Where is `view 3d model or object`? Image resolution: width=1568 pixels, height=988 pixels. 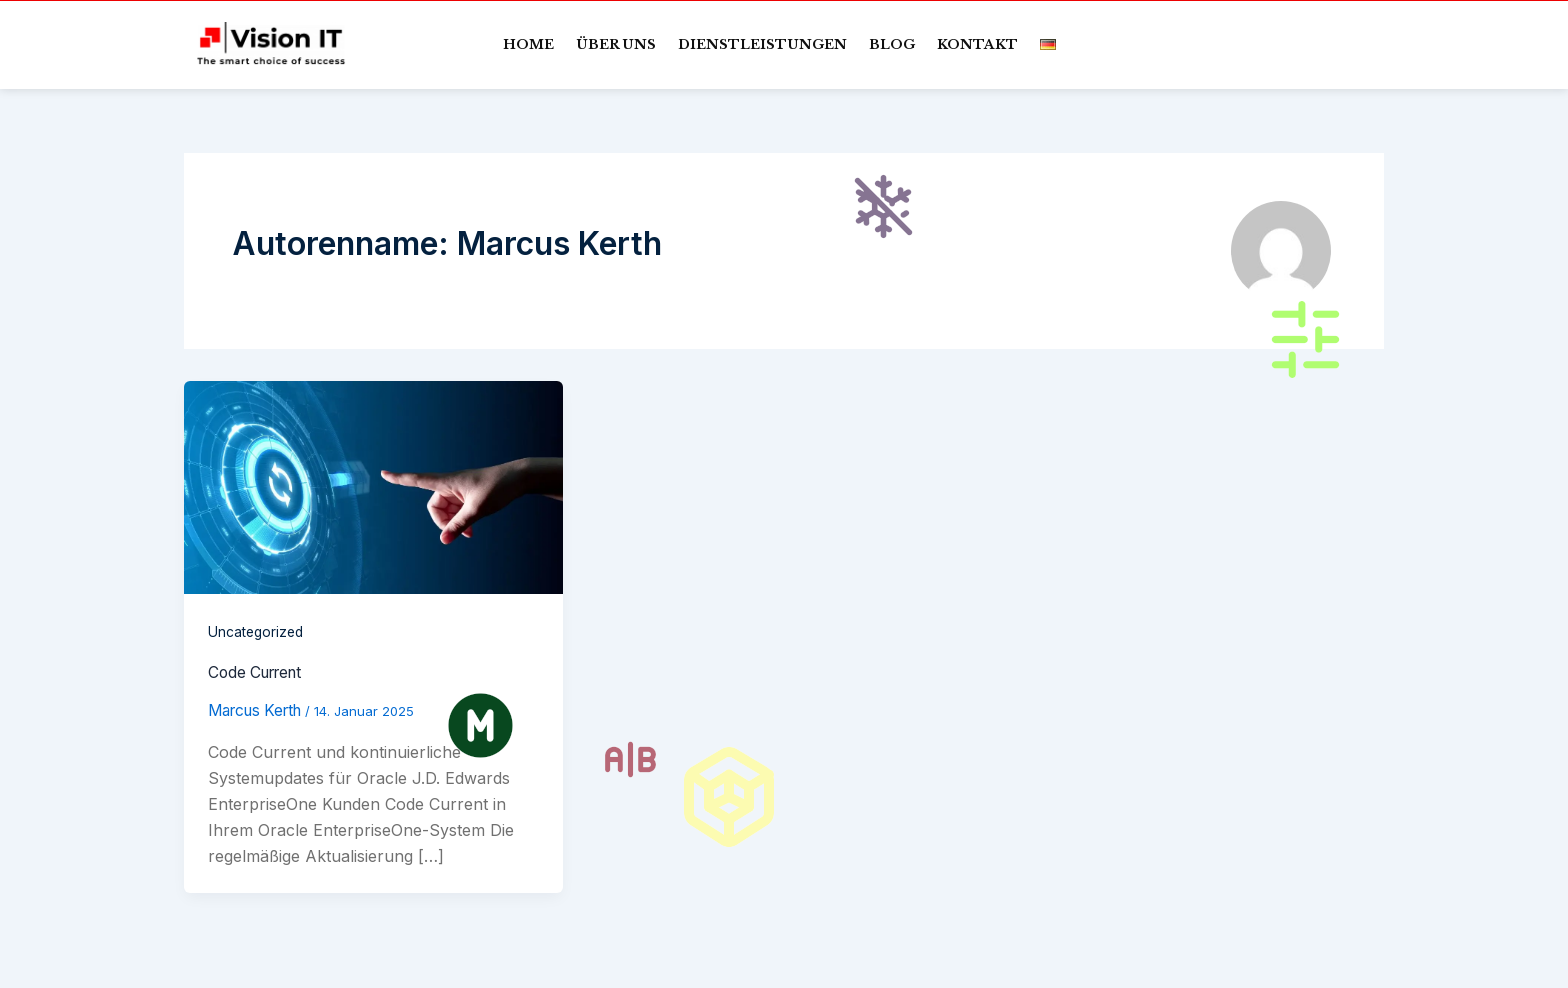 view 3d model or object is located at coordinates (729, 797).